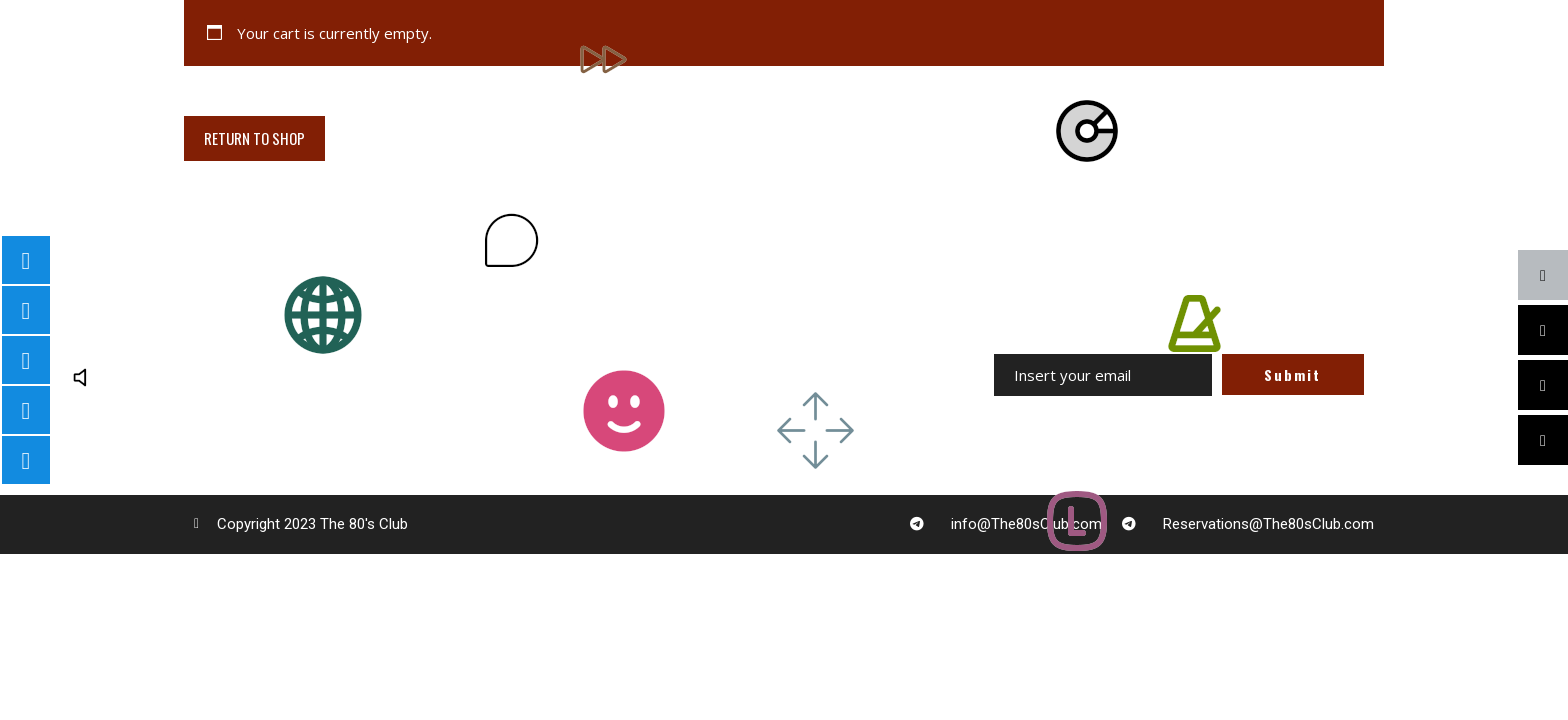 Image resolution: width=1568 pixels, height=720 pixels. What do you see at coordinates (82, 377) in the screenshot?
I see `speaker with no audio output` at bounding box center [82, 377].